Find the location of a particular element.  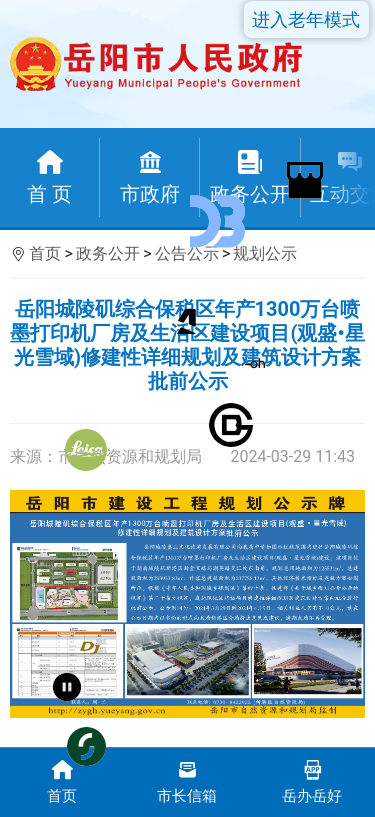

open the Beijing Subway app is located at coordinates (231, 425).